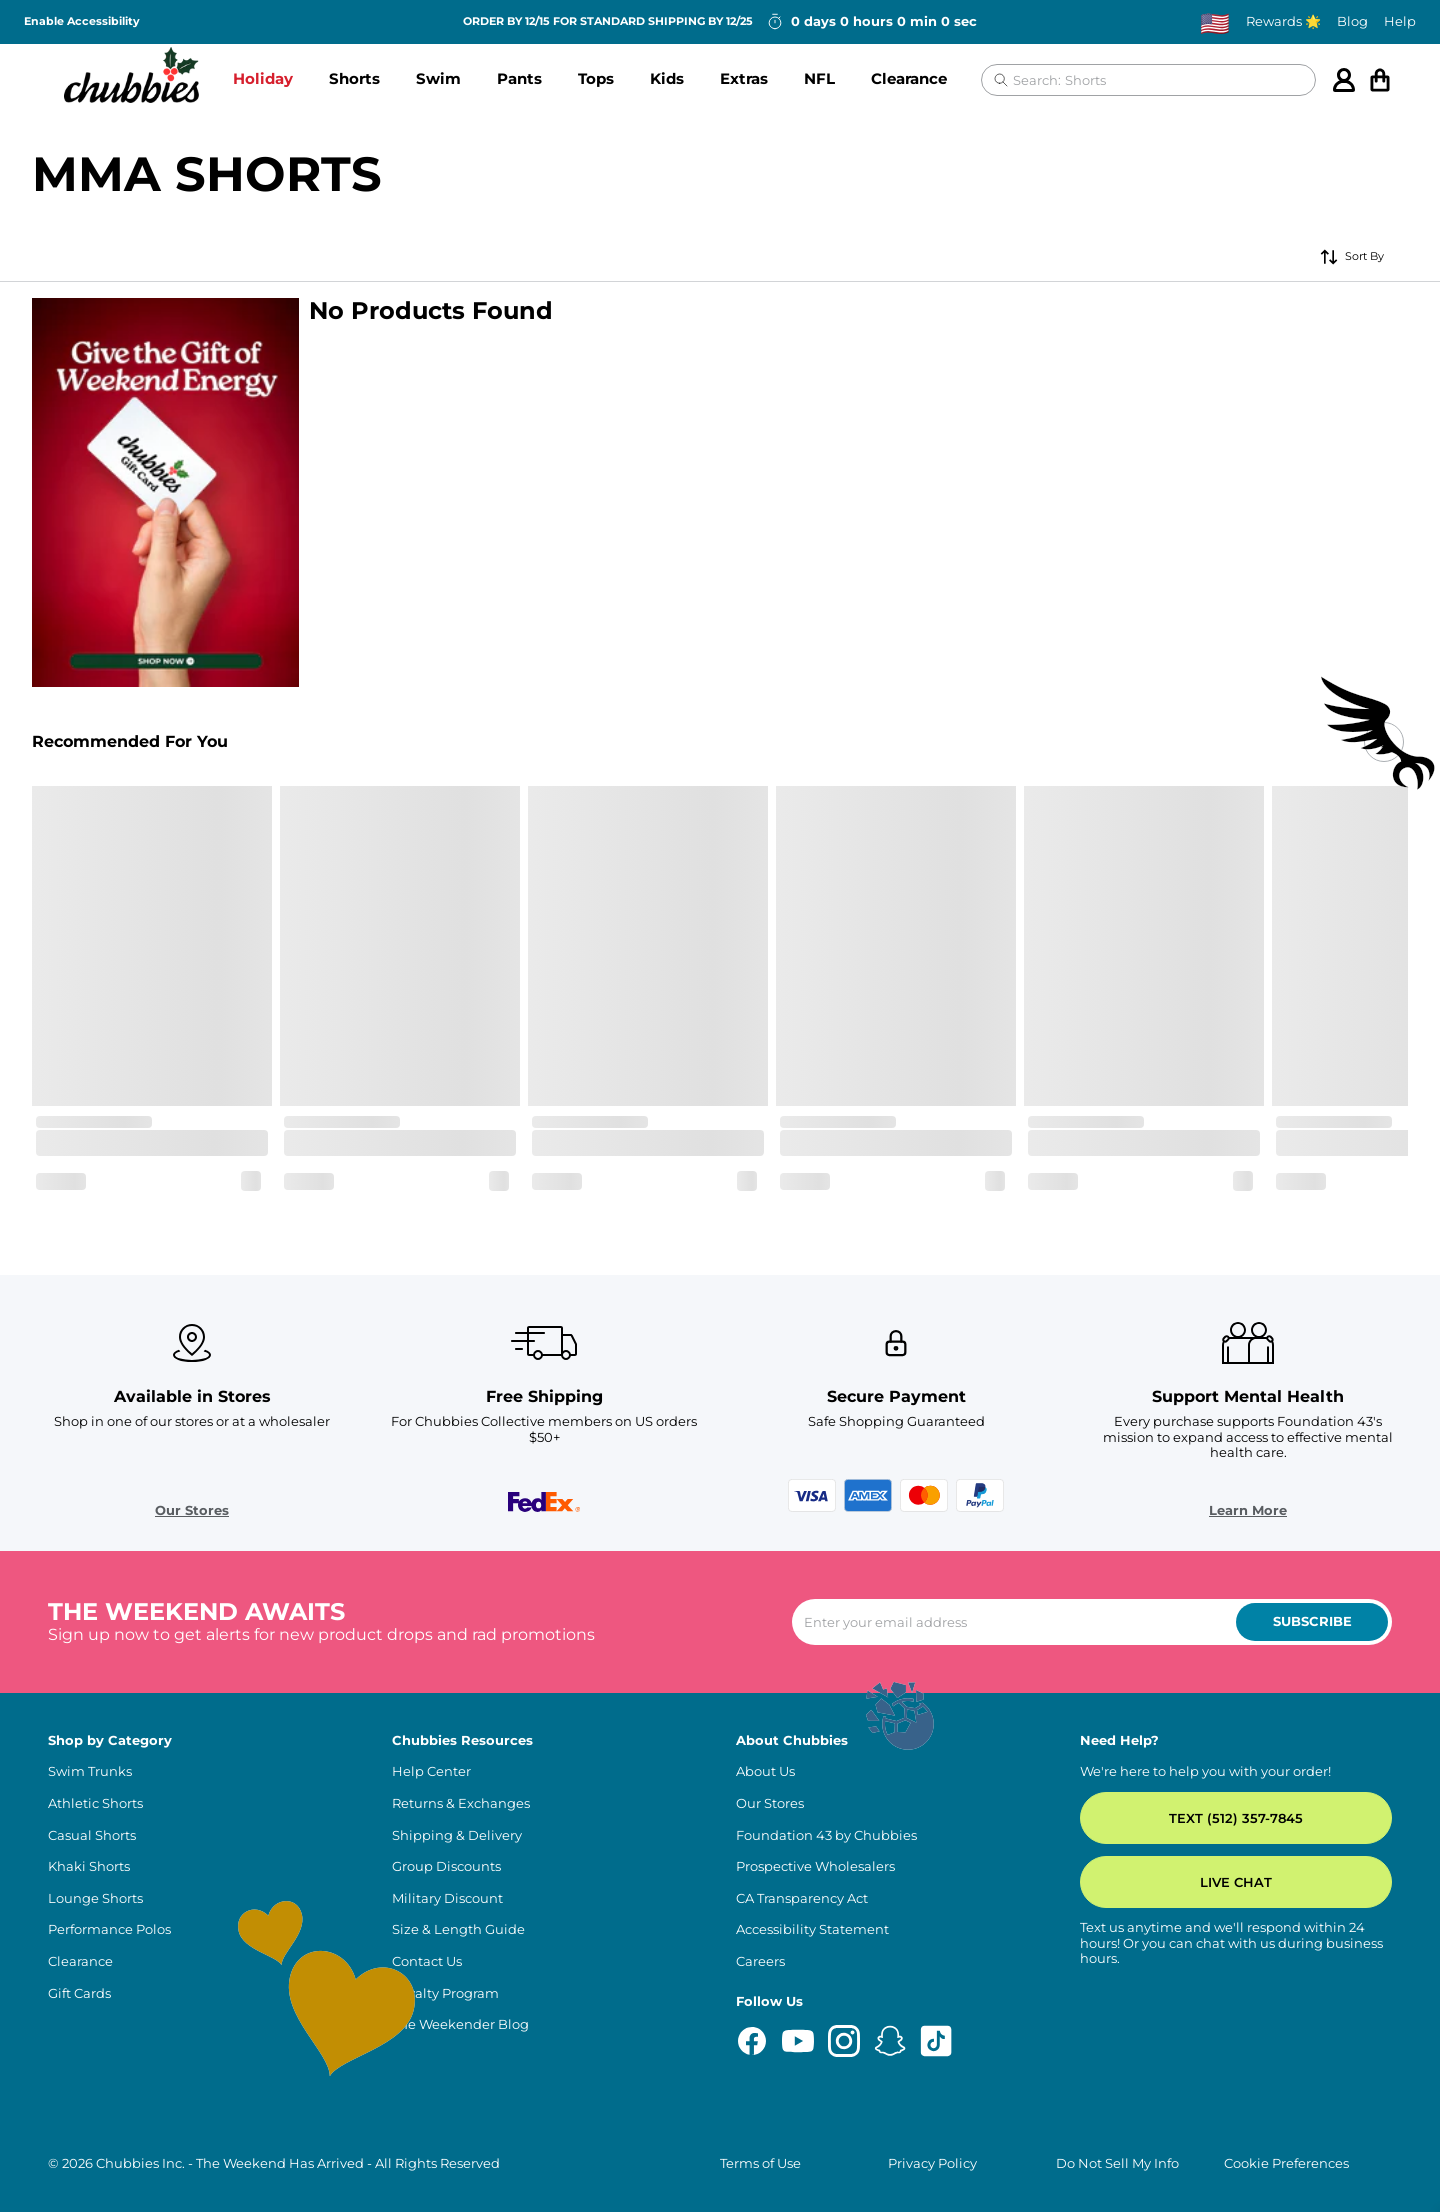 This screenshot has height=2212, width=1440. I want to click on indicates a charm or affection bonus in gameplay, so click(327, 1989).